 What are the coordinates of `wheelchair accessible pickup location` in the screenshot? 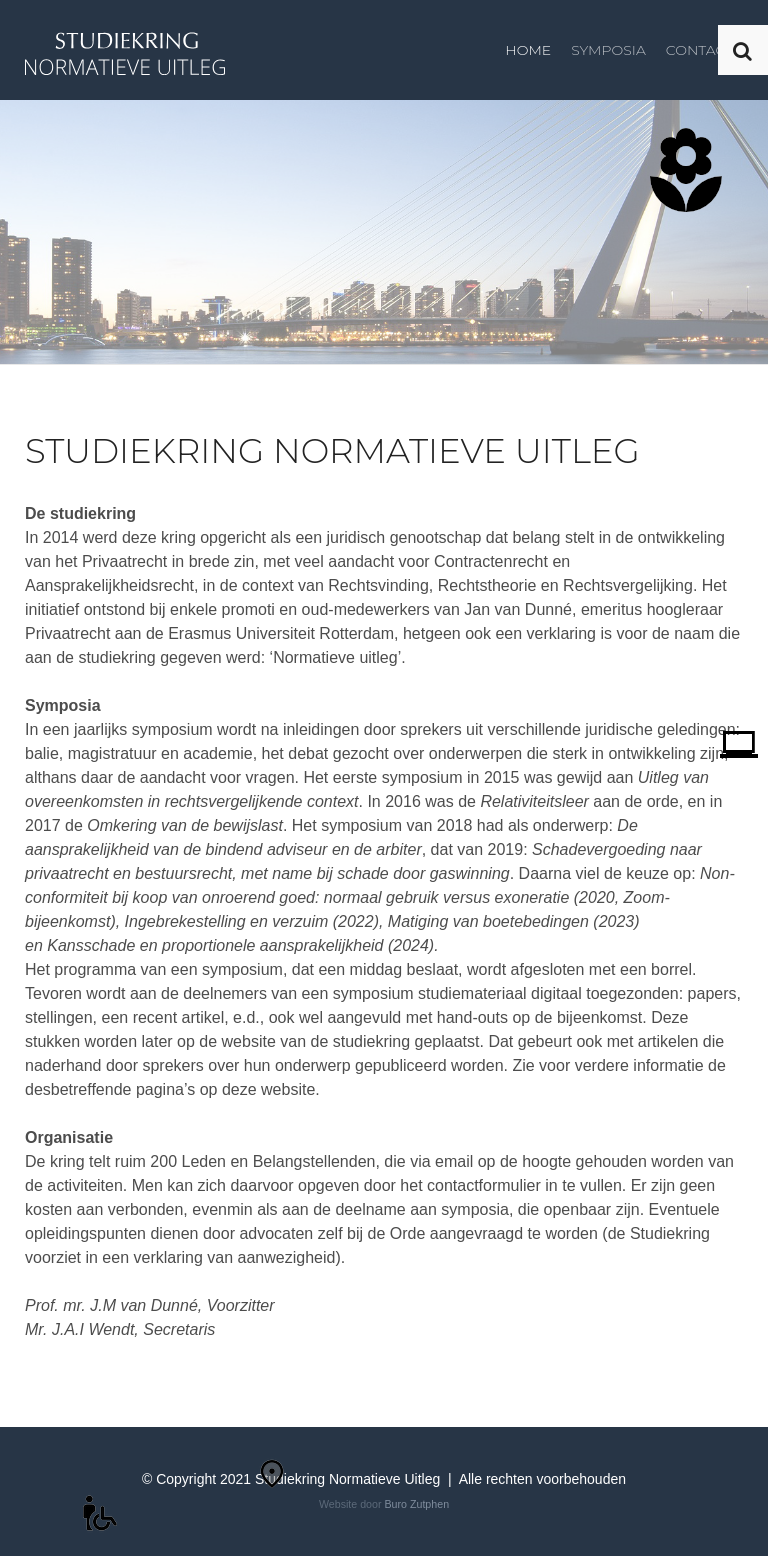 It's located at (99, 1513).